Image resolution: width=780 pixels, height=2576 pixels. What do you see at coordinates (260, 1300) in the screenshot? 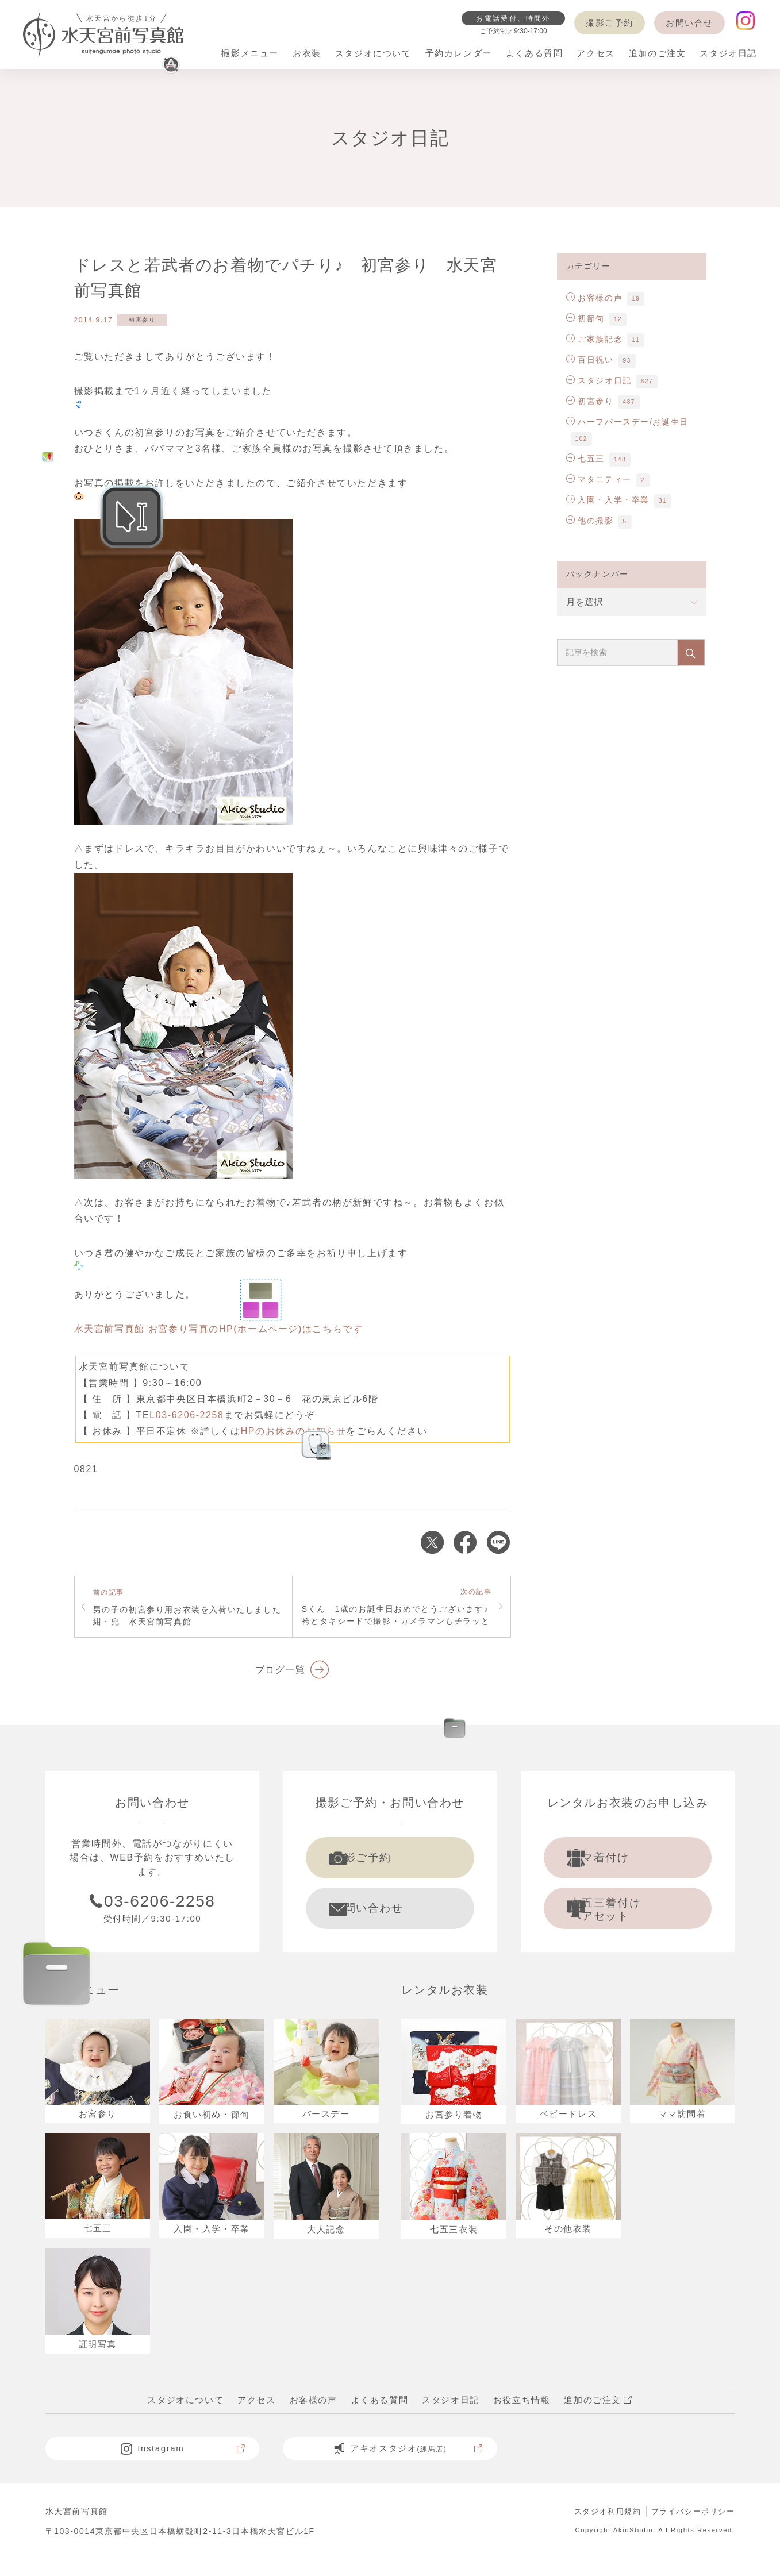
I see `select all items in the current view` at bounding box center [260, 1300].